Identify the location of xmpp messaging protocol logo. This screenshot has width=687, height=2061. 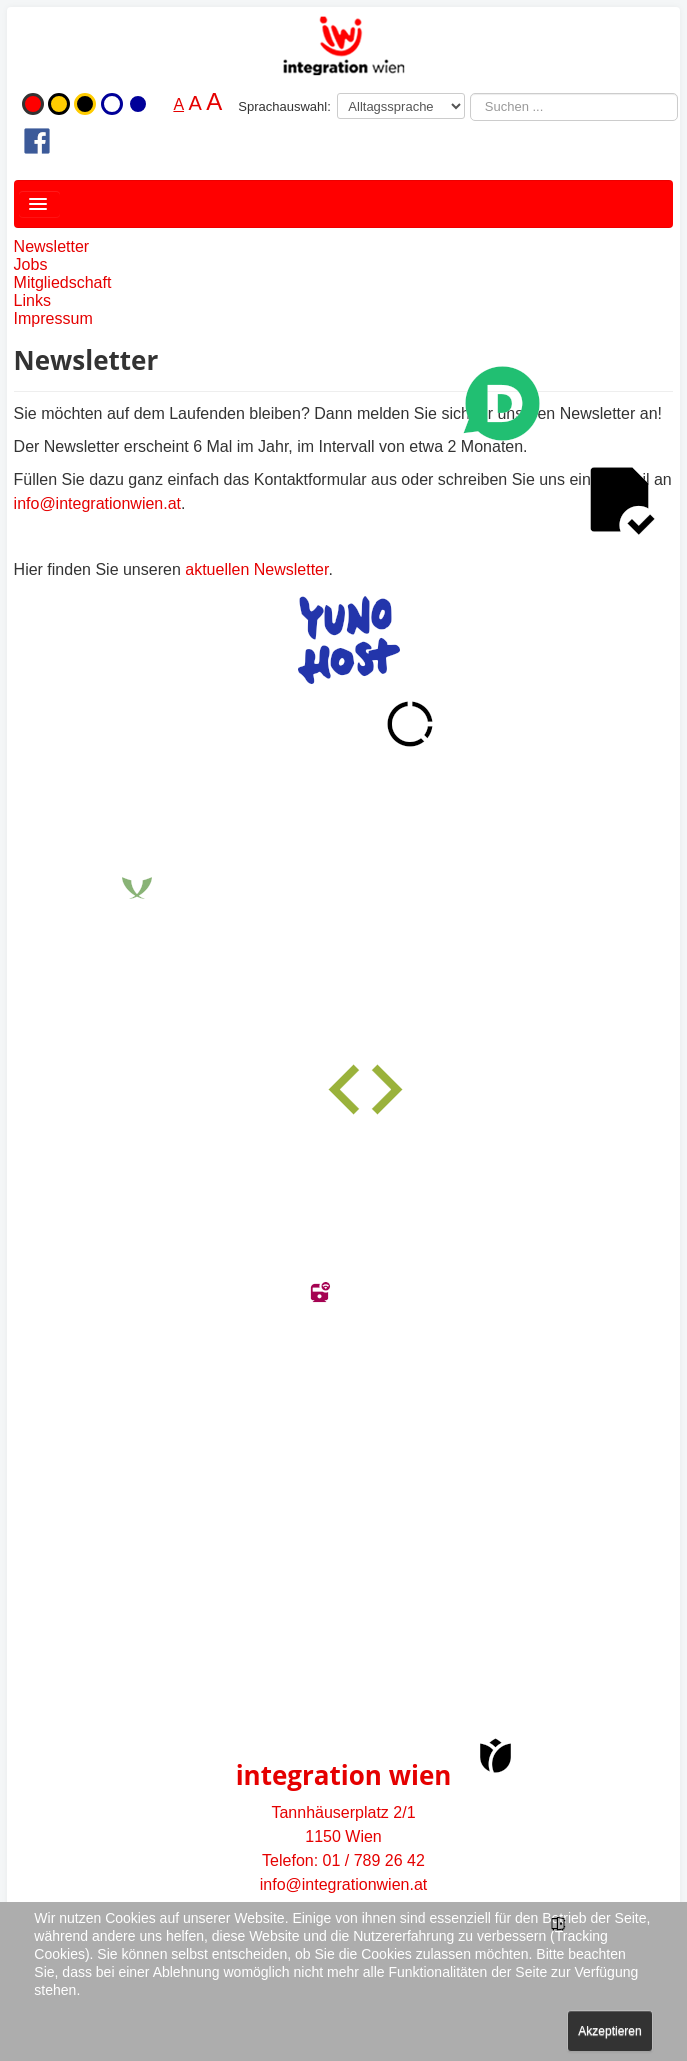
(137, 888).